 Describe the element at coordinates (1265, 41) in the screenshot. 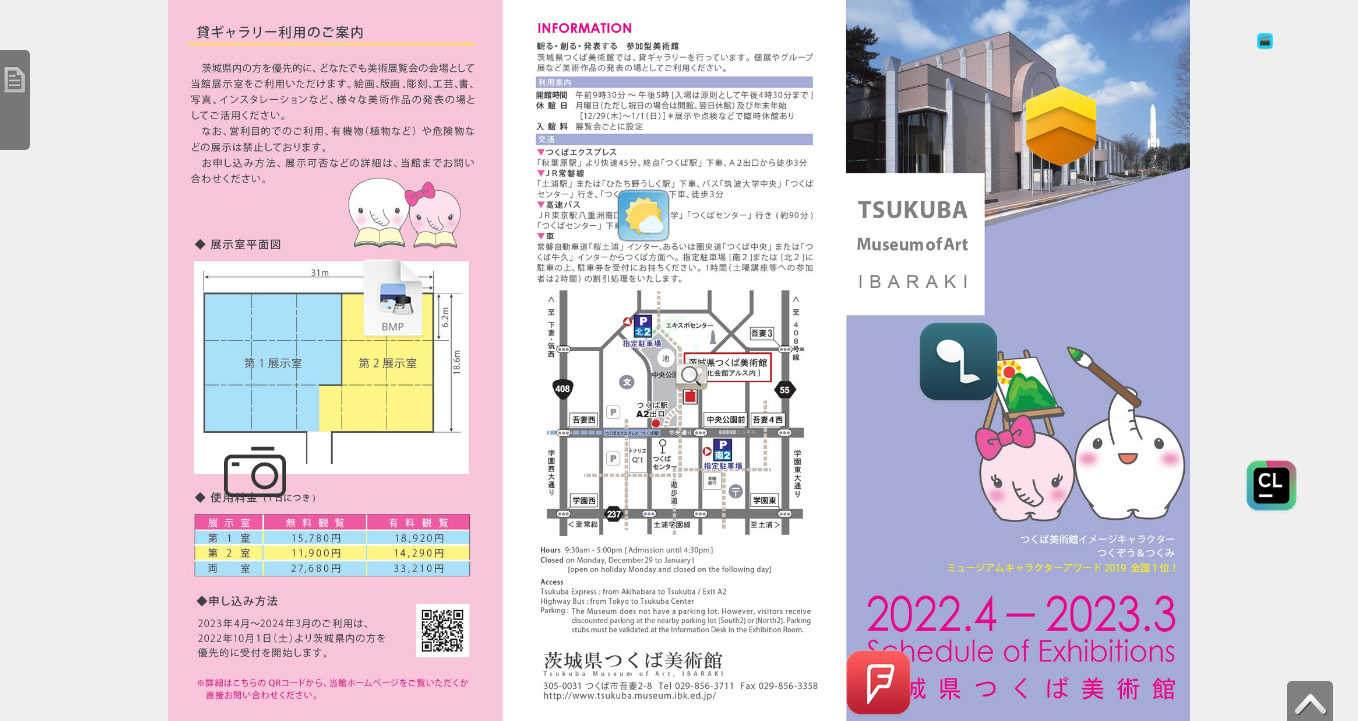

I see `open losslesscut video editing app` at that location.